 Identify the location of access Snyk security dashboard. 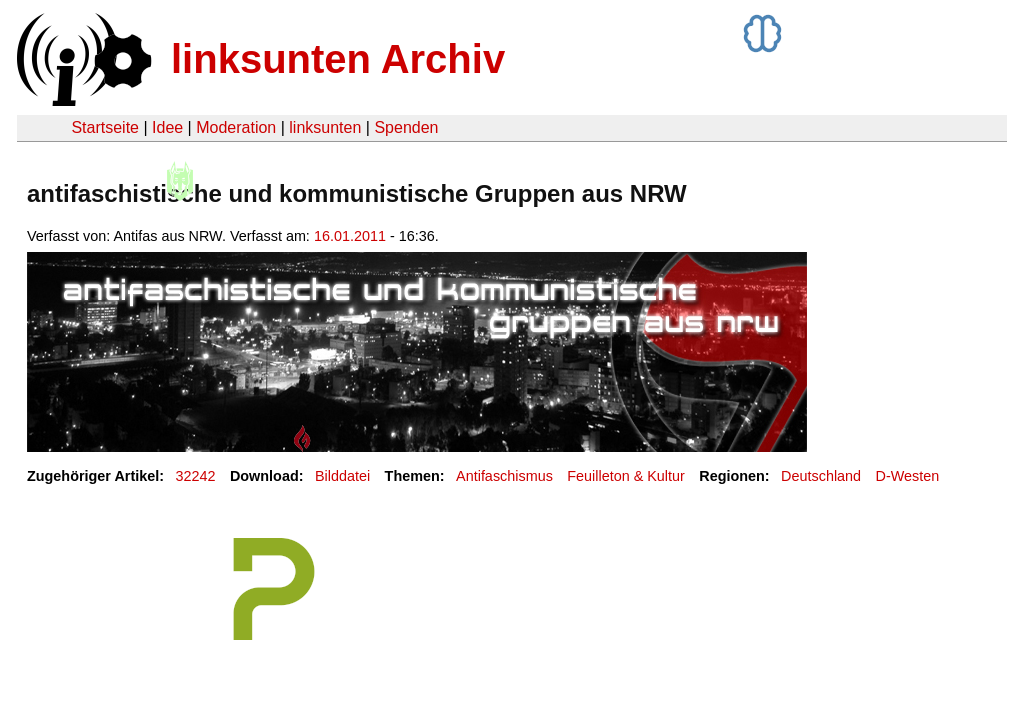
(180, 181).